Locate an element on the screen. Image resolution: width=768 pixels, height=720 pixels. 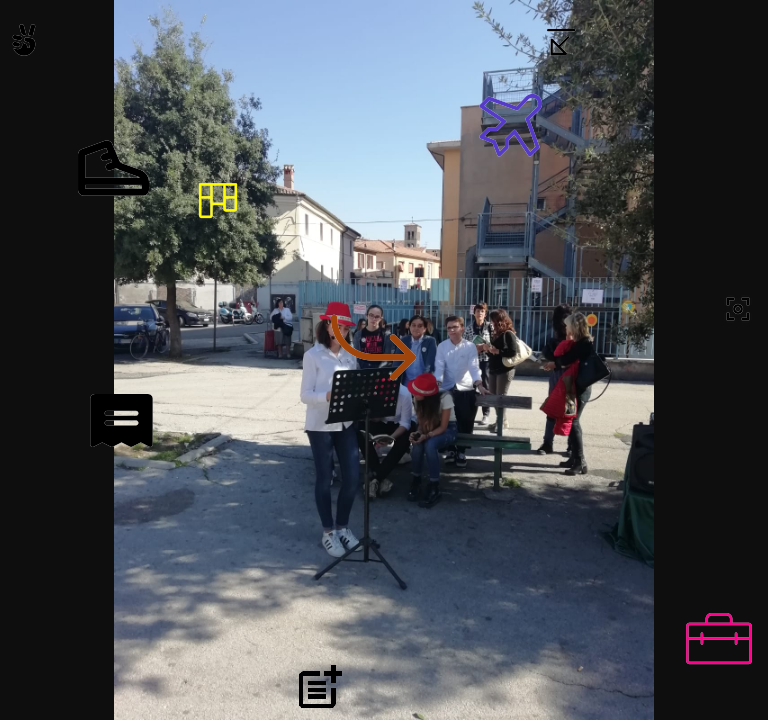
send a peace sign or friendly gesture is located at coordinates (24, 40).